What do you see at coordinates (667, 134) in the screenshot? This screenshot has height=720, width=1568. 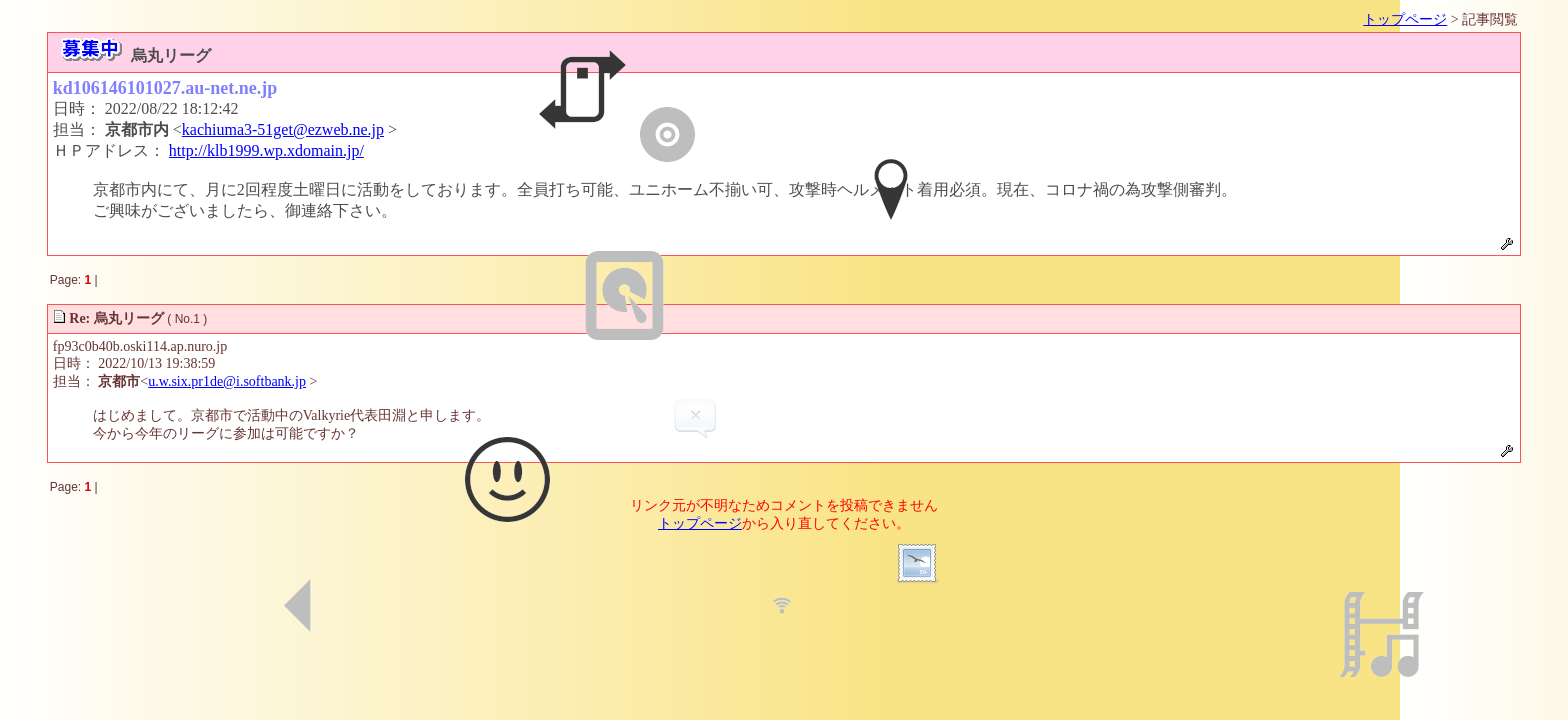 I see `indicates a blu-ray disc or BD media` at bounding box center [667, 134].